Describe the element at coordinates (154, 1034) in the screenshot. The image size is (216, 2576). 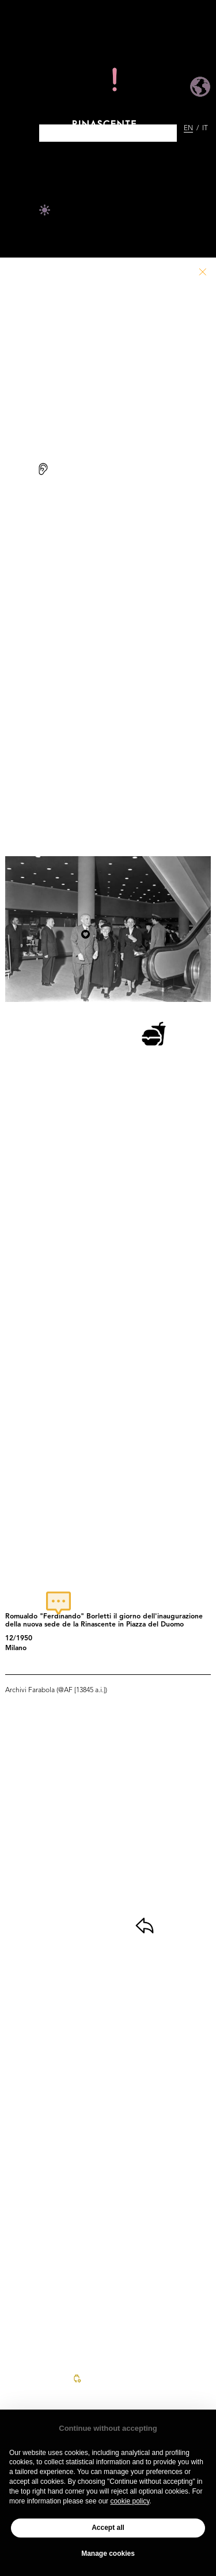
I see `browse nearby fast food restaurants` at that location.